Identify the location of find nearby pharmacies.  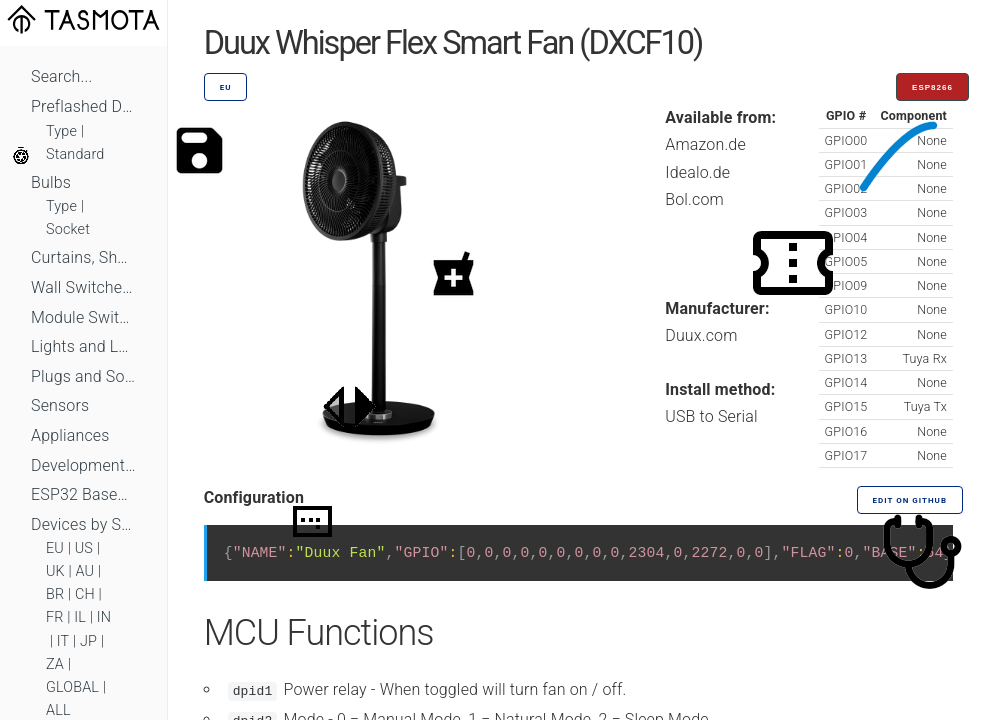
(453, 275).